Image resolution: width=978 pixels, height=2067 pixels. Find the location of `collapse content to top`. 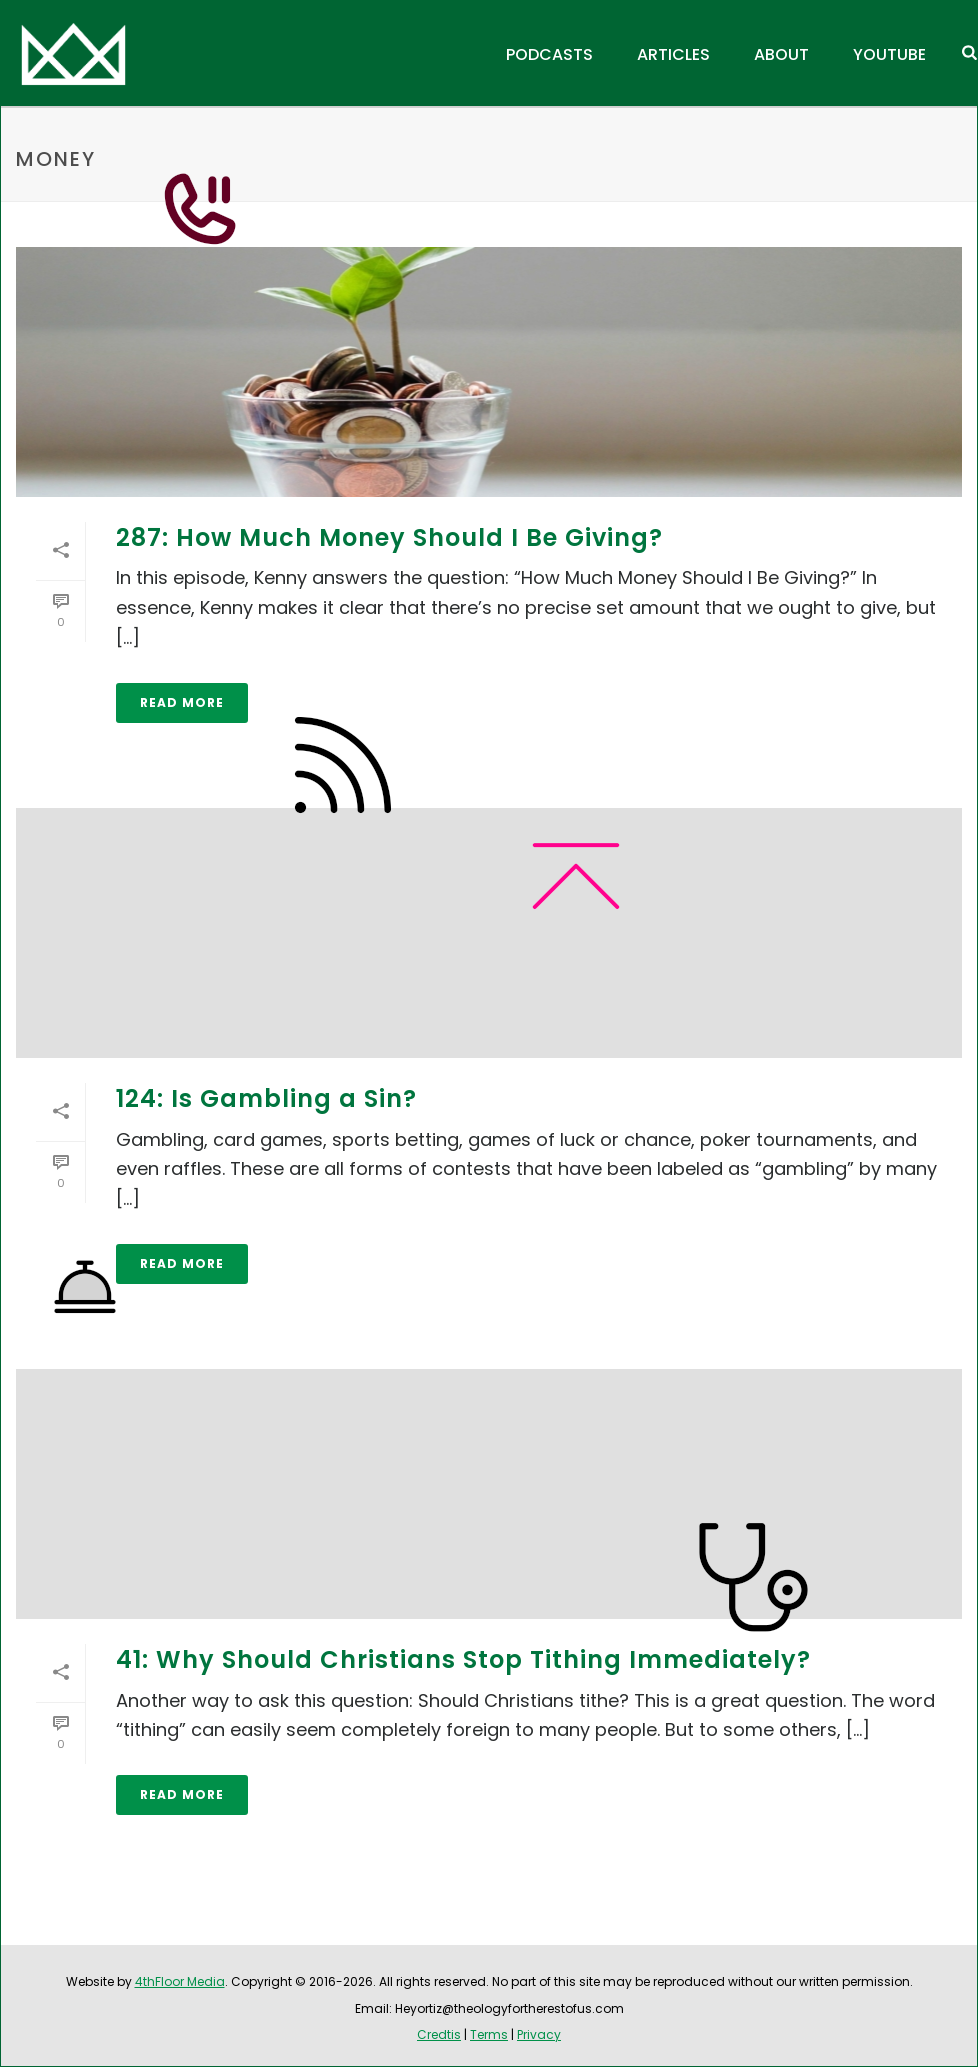

collapse content to top is located at coordinates (576, 874).